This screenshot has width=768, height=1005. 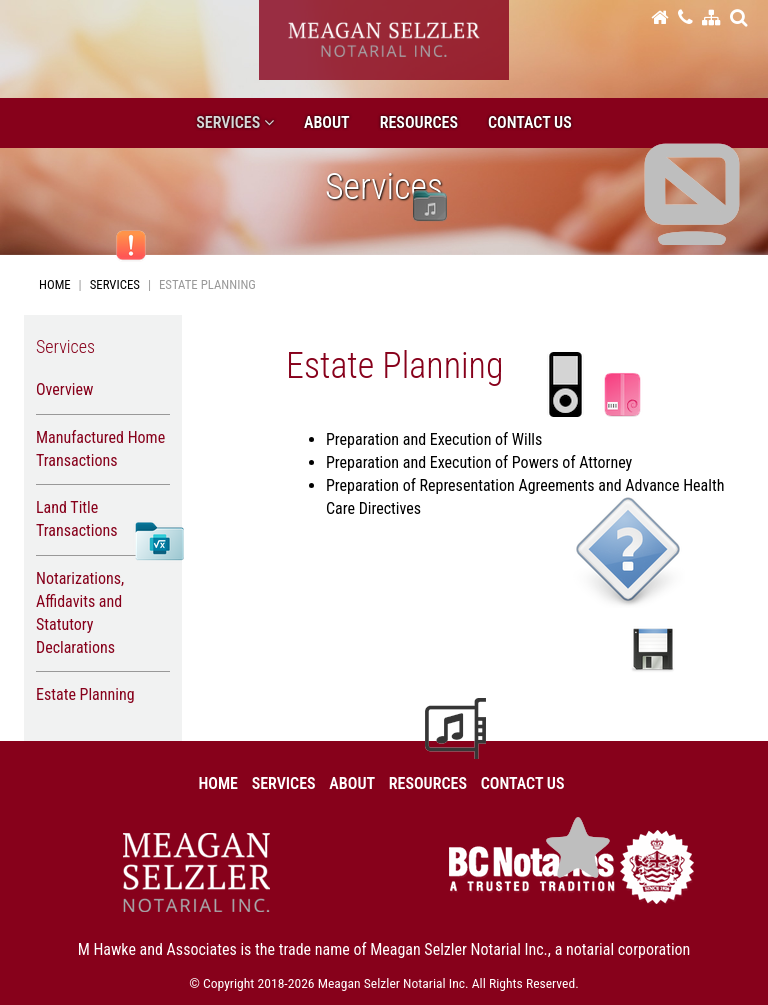 I want to click on indicates an error has occurred, so click(x=131, y=246).